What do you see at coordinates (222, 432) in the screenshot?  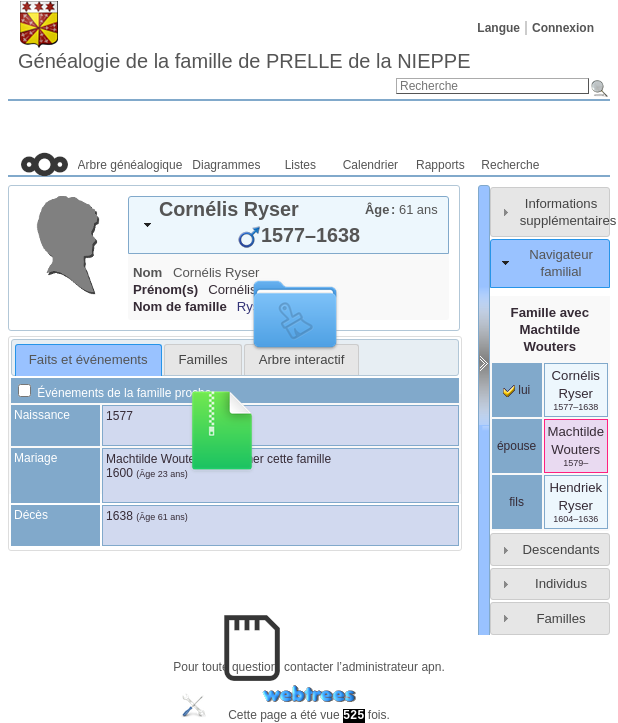 I see `compressed archive file (.arc format)` at bounding box center [222, 432].